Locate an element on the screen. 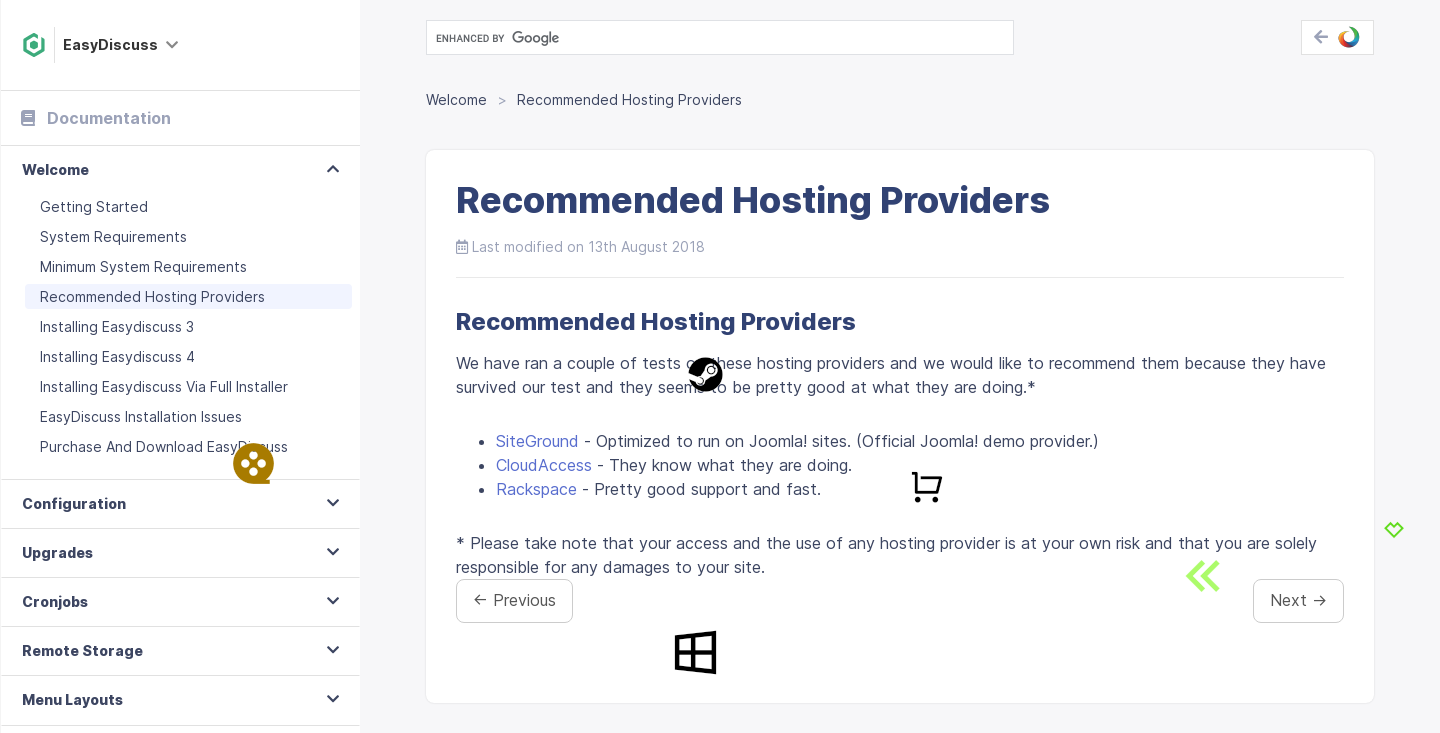  open windows settings or system options is located at coordinates (695, 652).